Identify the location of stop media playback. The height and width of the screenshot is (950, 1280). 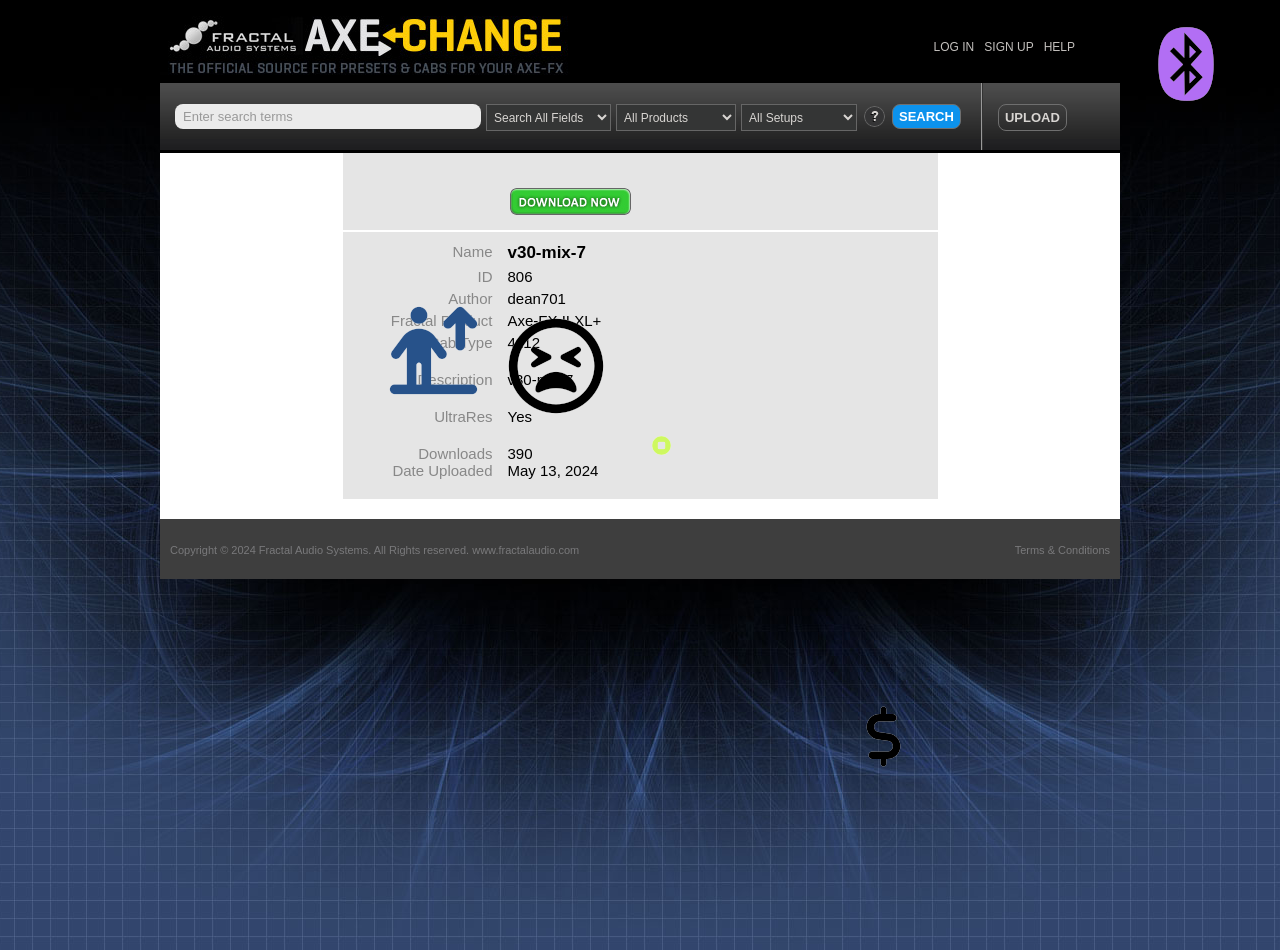
(661, 445).